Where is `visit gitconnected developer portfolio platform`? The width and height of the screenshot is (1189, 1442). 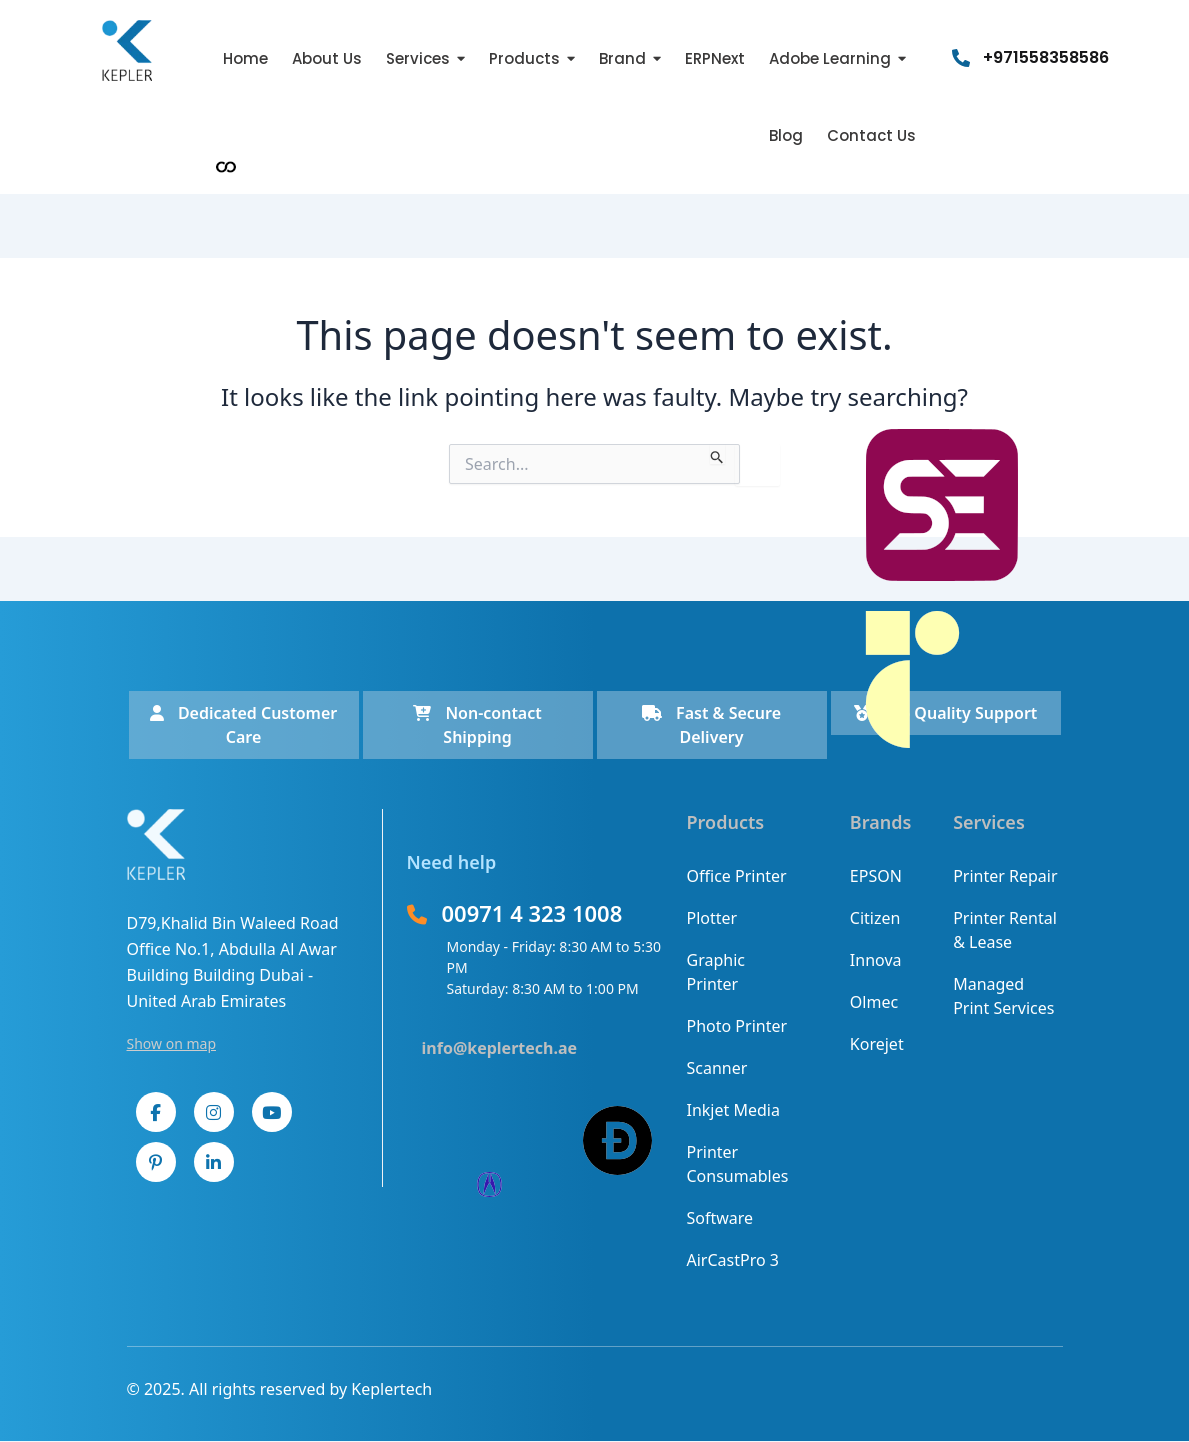
visit gitconnected developer portfolio platform is located at coordinates (226, 167).